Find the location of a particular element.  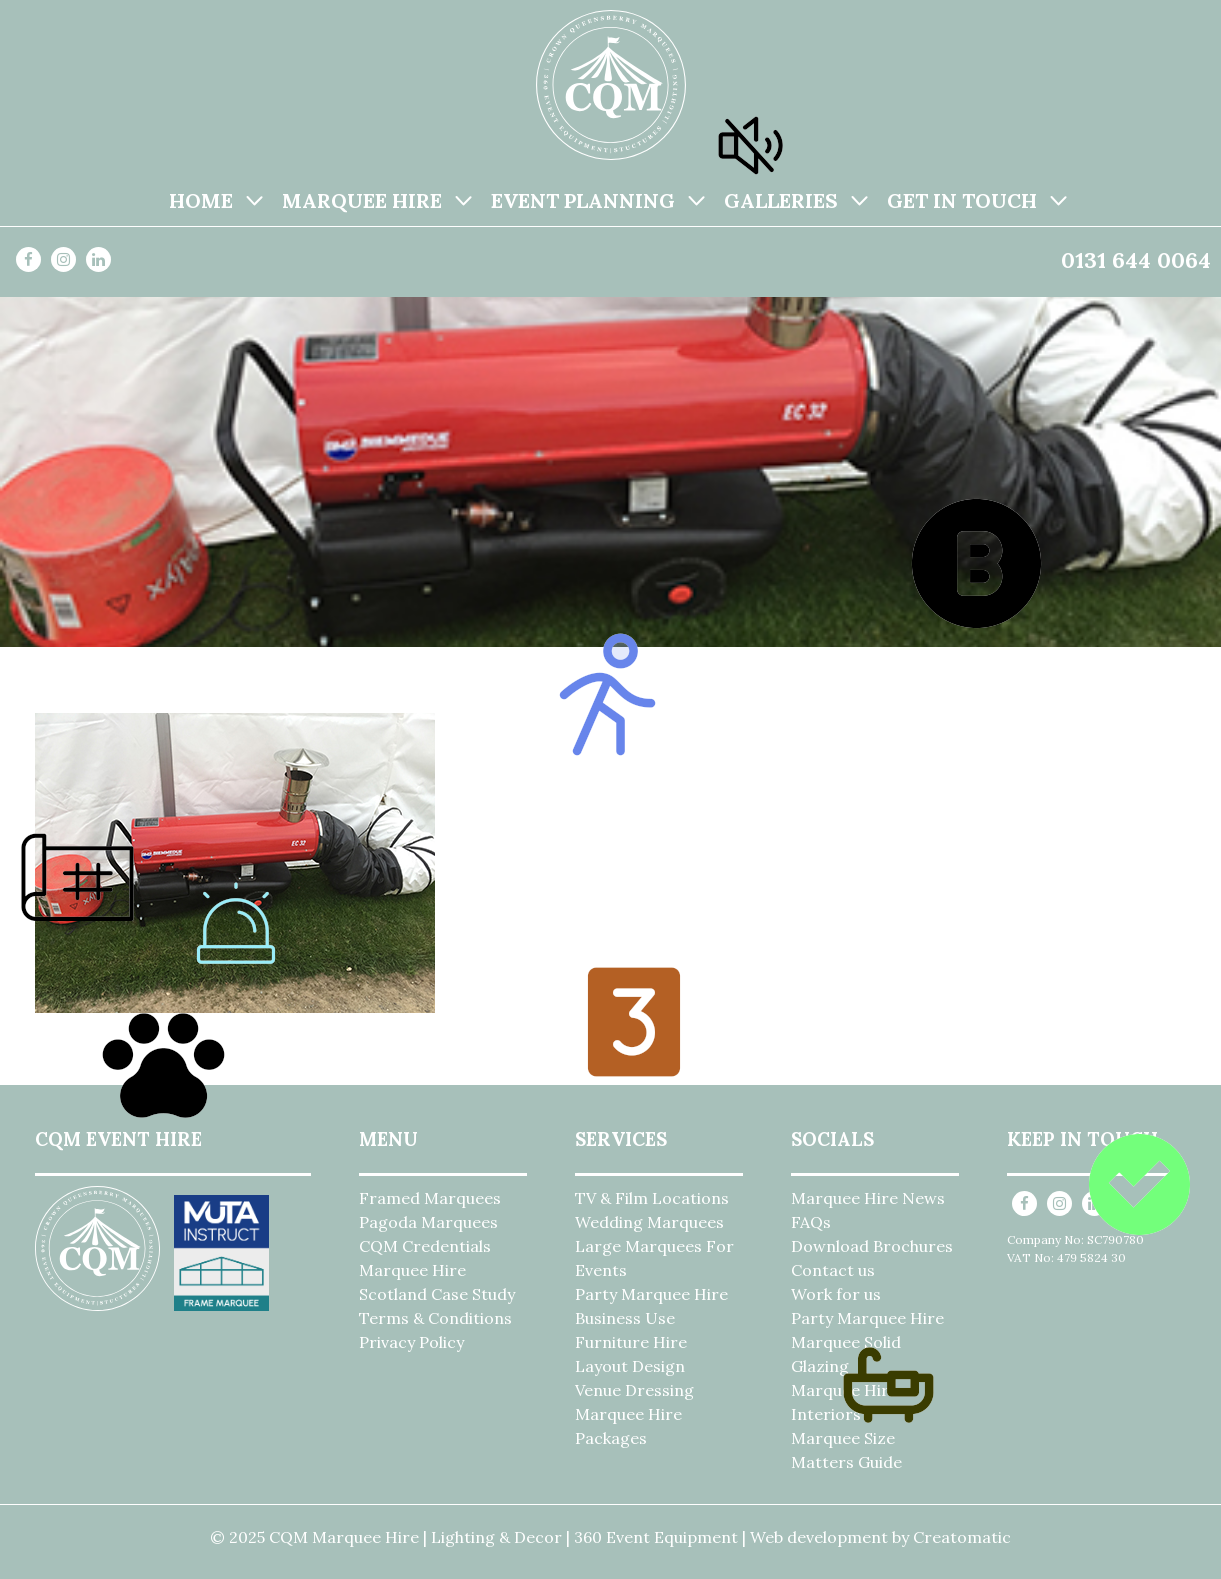

indicates bathroom amenities available is located at coordinates (888, 1386).